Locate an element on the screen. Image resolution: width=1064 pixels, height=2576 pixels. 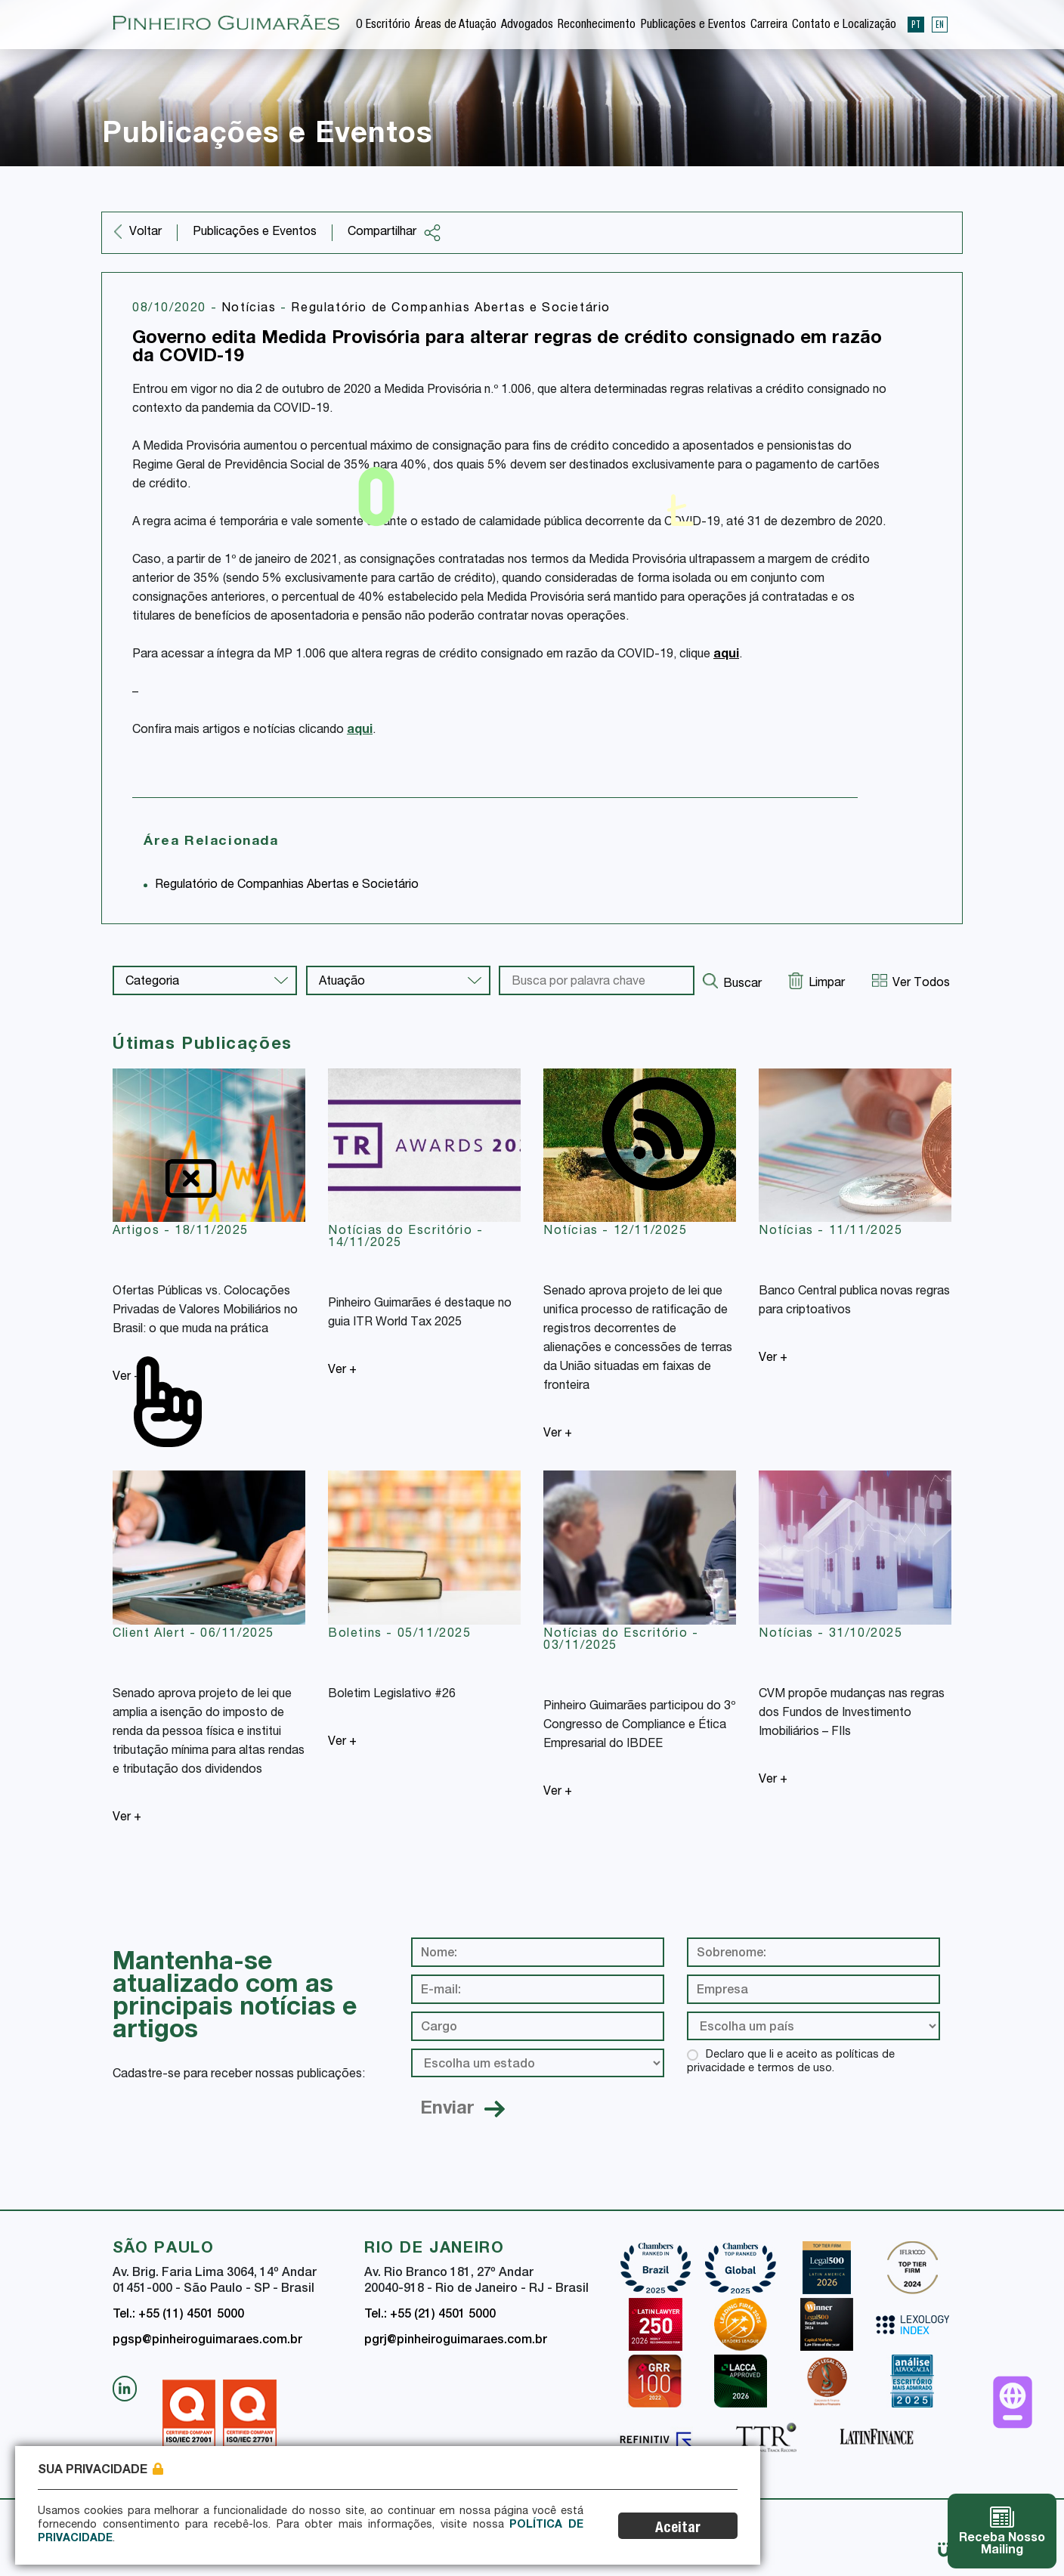
locate your airtag device is located at coordinates (658, 1133).